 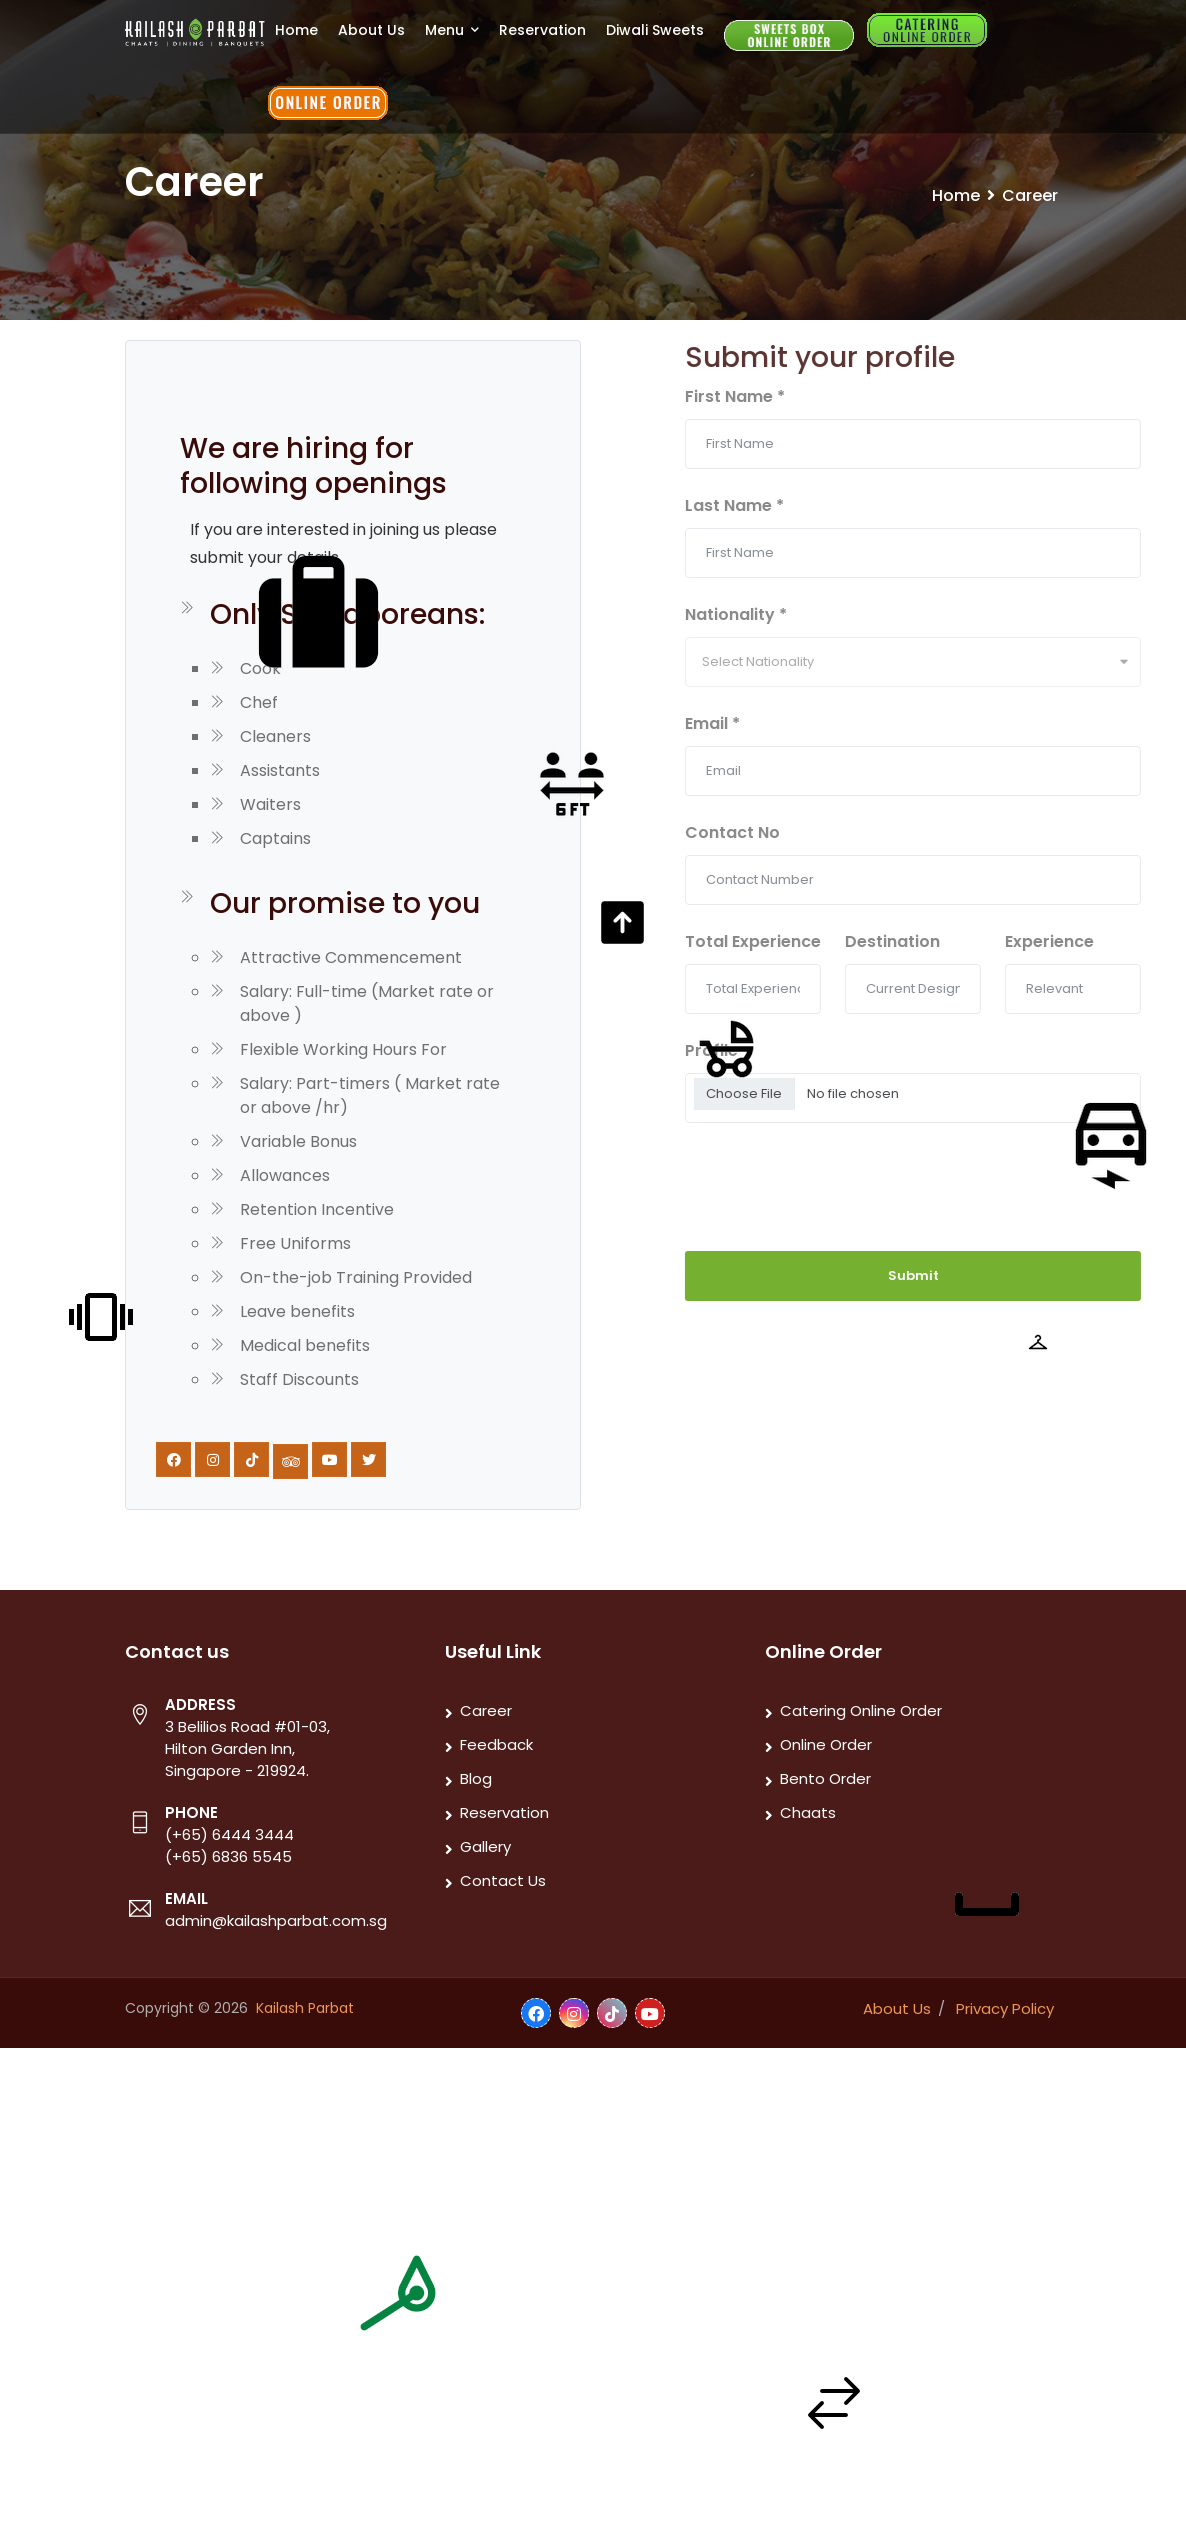 What do you see at coordinates (1111, 1146) in the screenshot?
I see `find nearby electric vehicle charging stations` at bounding box center [1111, 1146].